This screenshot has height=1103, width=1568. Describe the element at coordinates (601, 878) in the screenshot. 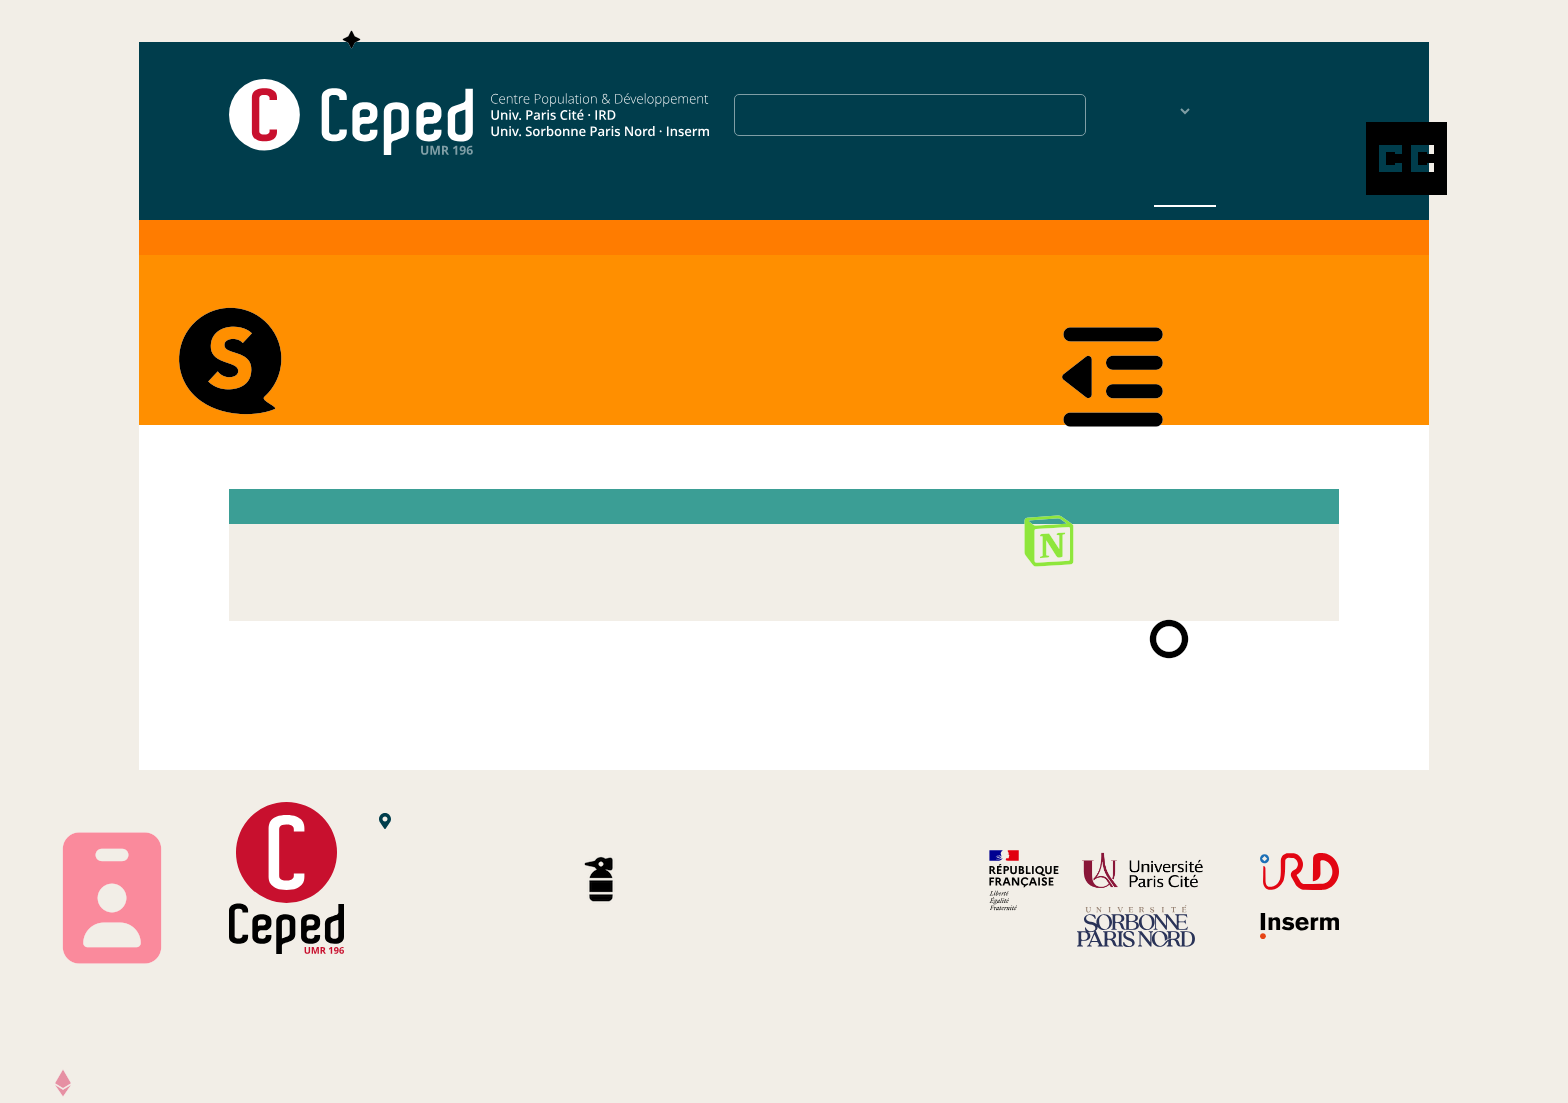

I see `locate fire safety equipment` at that location.